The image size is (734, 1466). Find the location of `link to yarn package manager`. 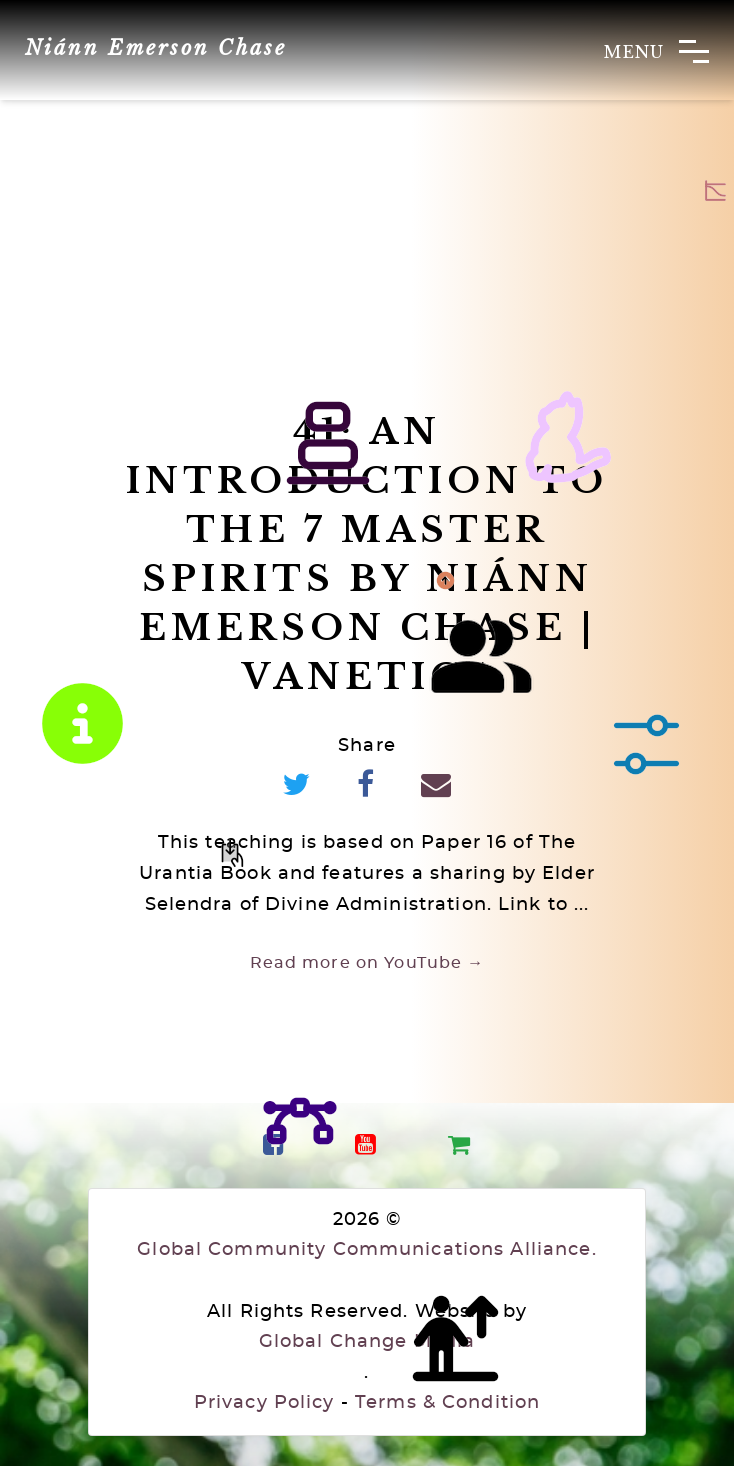

link to yarn package manager is located at coordinates (567, 437).